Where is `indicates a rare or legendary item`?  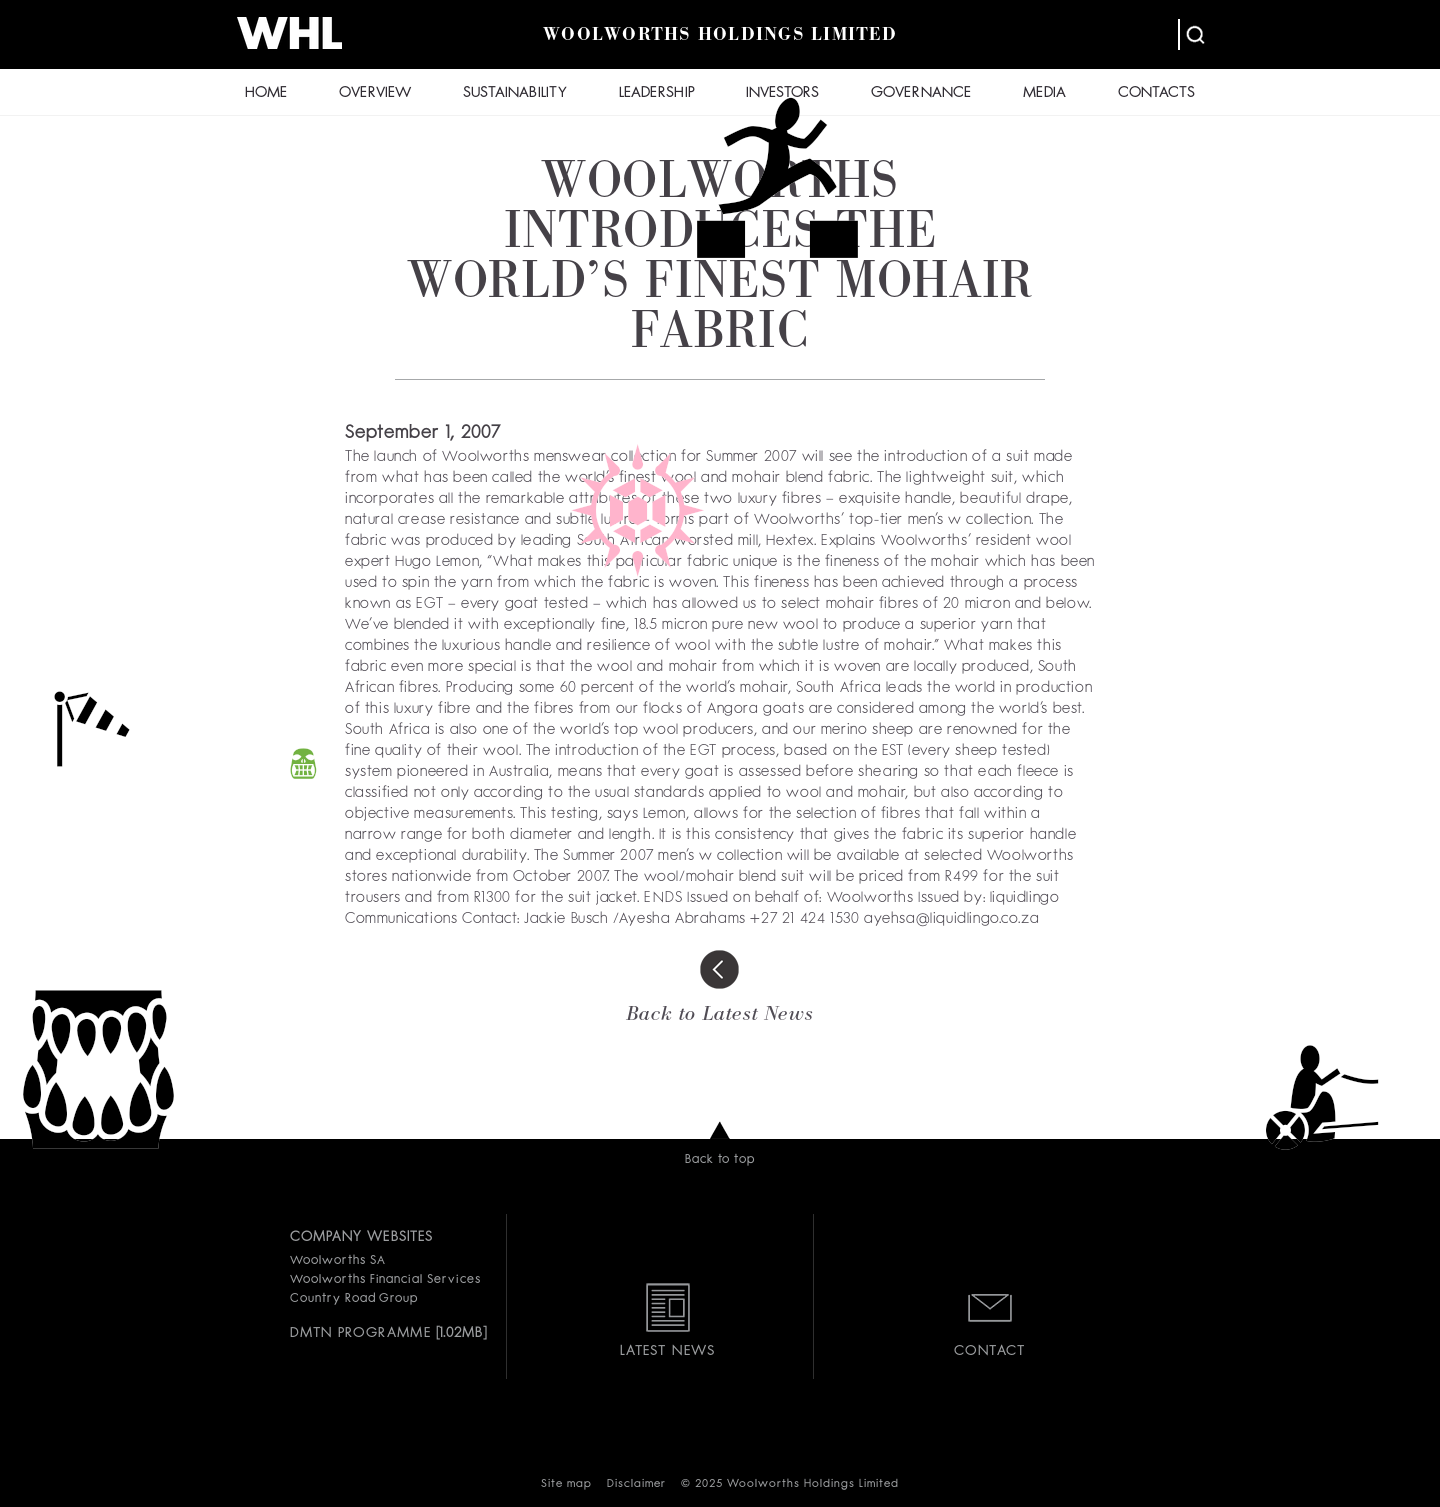 indicates a rare or legendary item is located at coordinates (637, 510).